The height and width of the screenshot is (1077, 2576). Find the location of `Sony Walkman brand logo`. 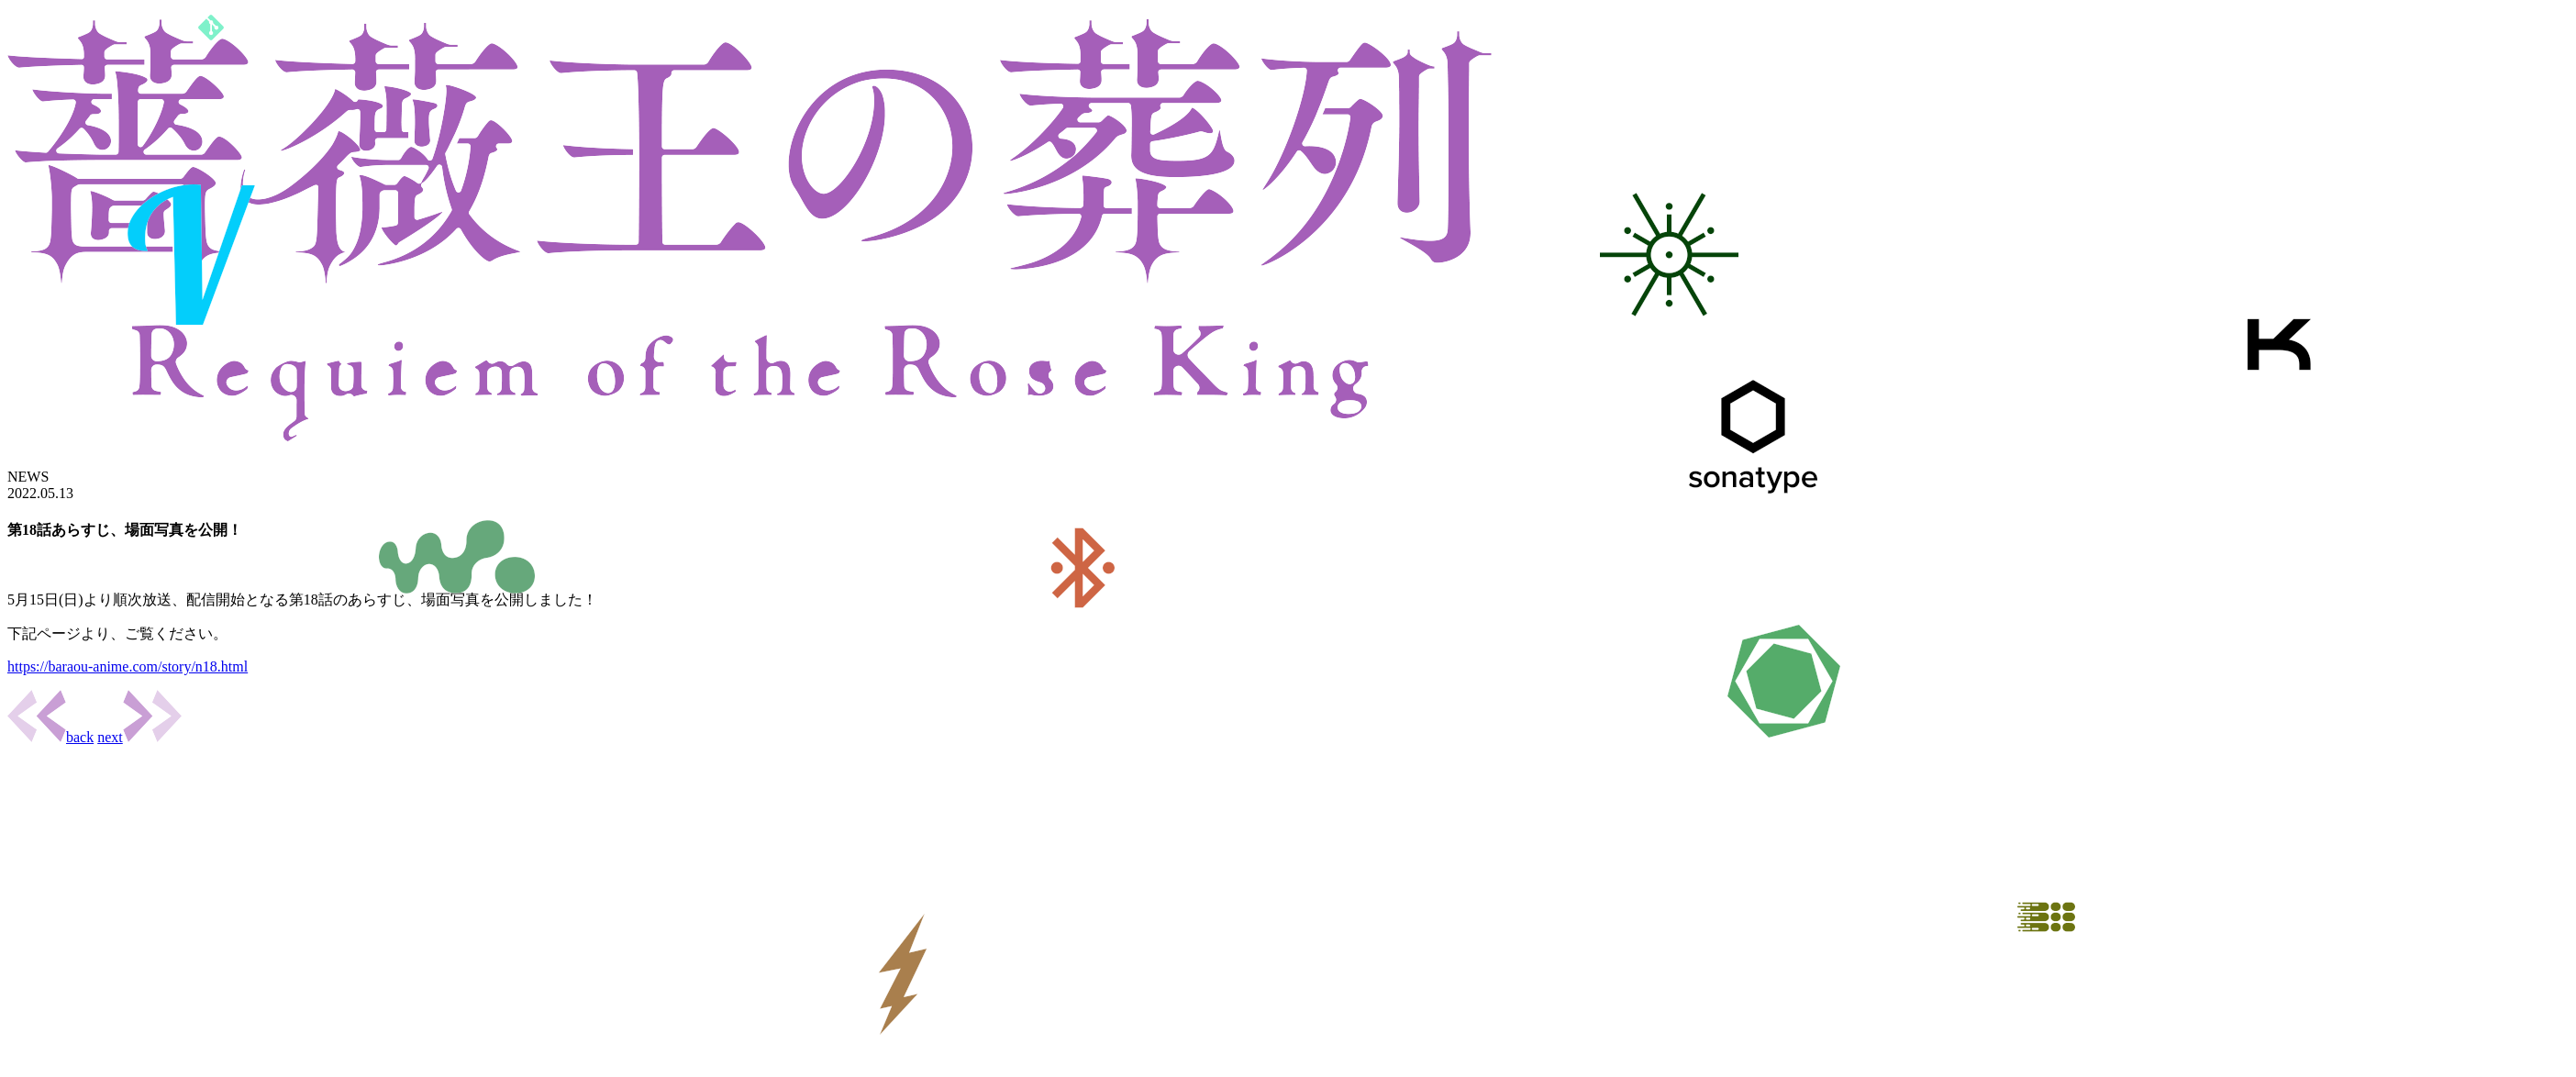

Sony Walkman brand logo is located at coordinates (457, 557).